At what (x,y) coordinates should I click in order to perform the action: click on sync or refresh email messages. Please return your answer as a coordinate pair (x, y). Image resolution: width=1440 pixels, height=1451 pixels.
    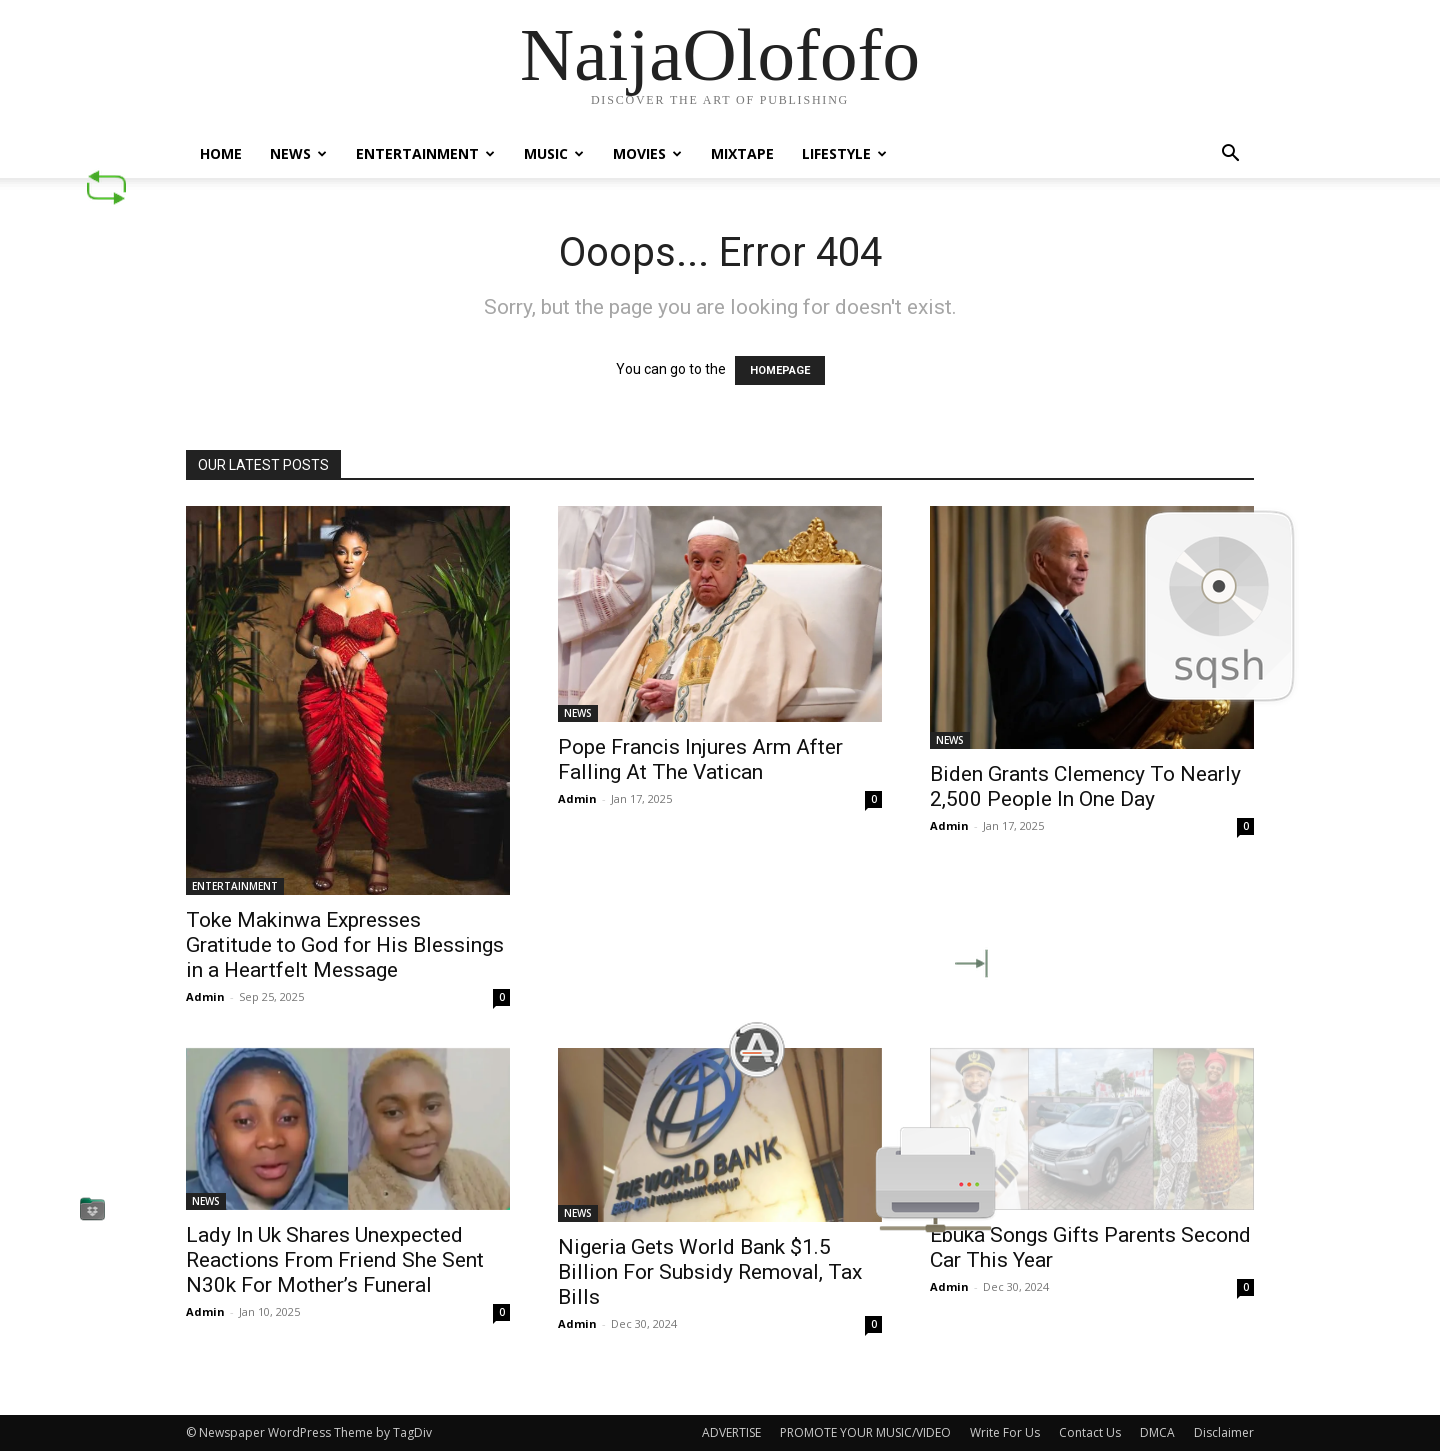
    Looking at the image, I should click on (106, 187).